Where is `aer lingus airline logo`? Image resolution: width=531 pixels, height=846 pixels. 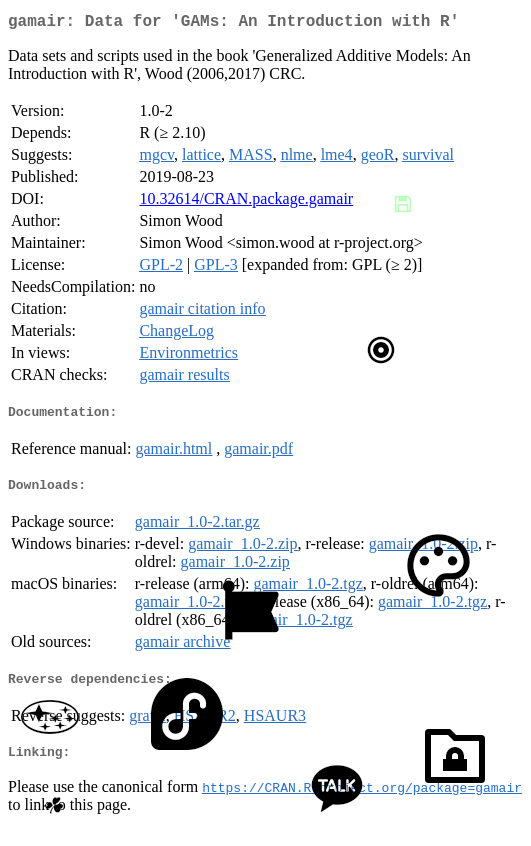
aer lingus airline logo is located at coordinates (54, 805).